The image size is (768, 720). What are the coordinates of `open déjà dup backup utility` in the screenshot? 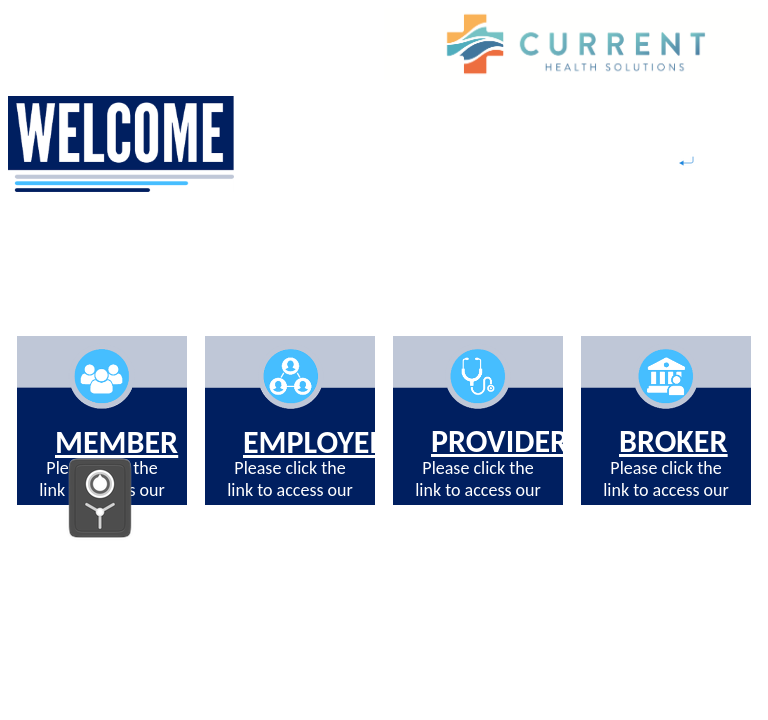 It's located at (100, 498).